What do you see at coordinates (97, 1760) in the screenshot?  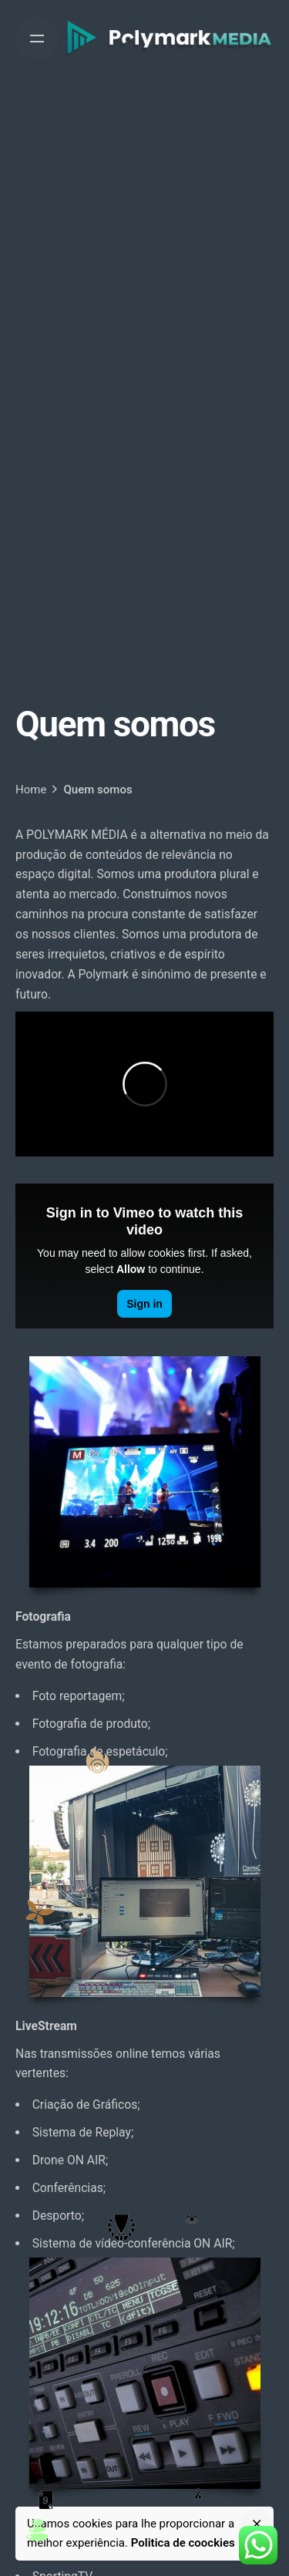 I see `activate fire vision or heat detection mode` at bounding box center [97, 1760].